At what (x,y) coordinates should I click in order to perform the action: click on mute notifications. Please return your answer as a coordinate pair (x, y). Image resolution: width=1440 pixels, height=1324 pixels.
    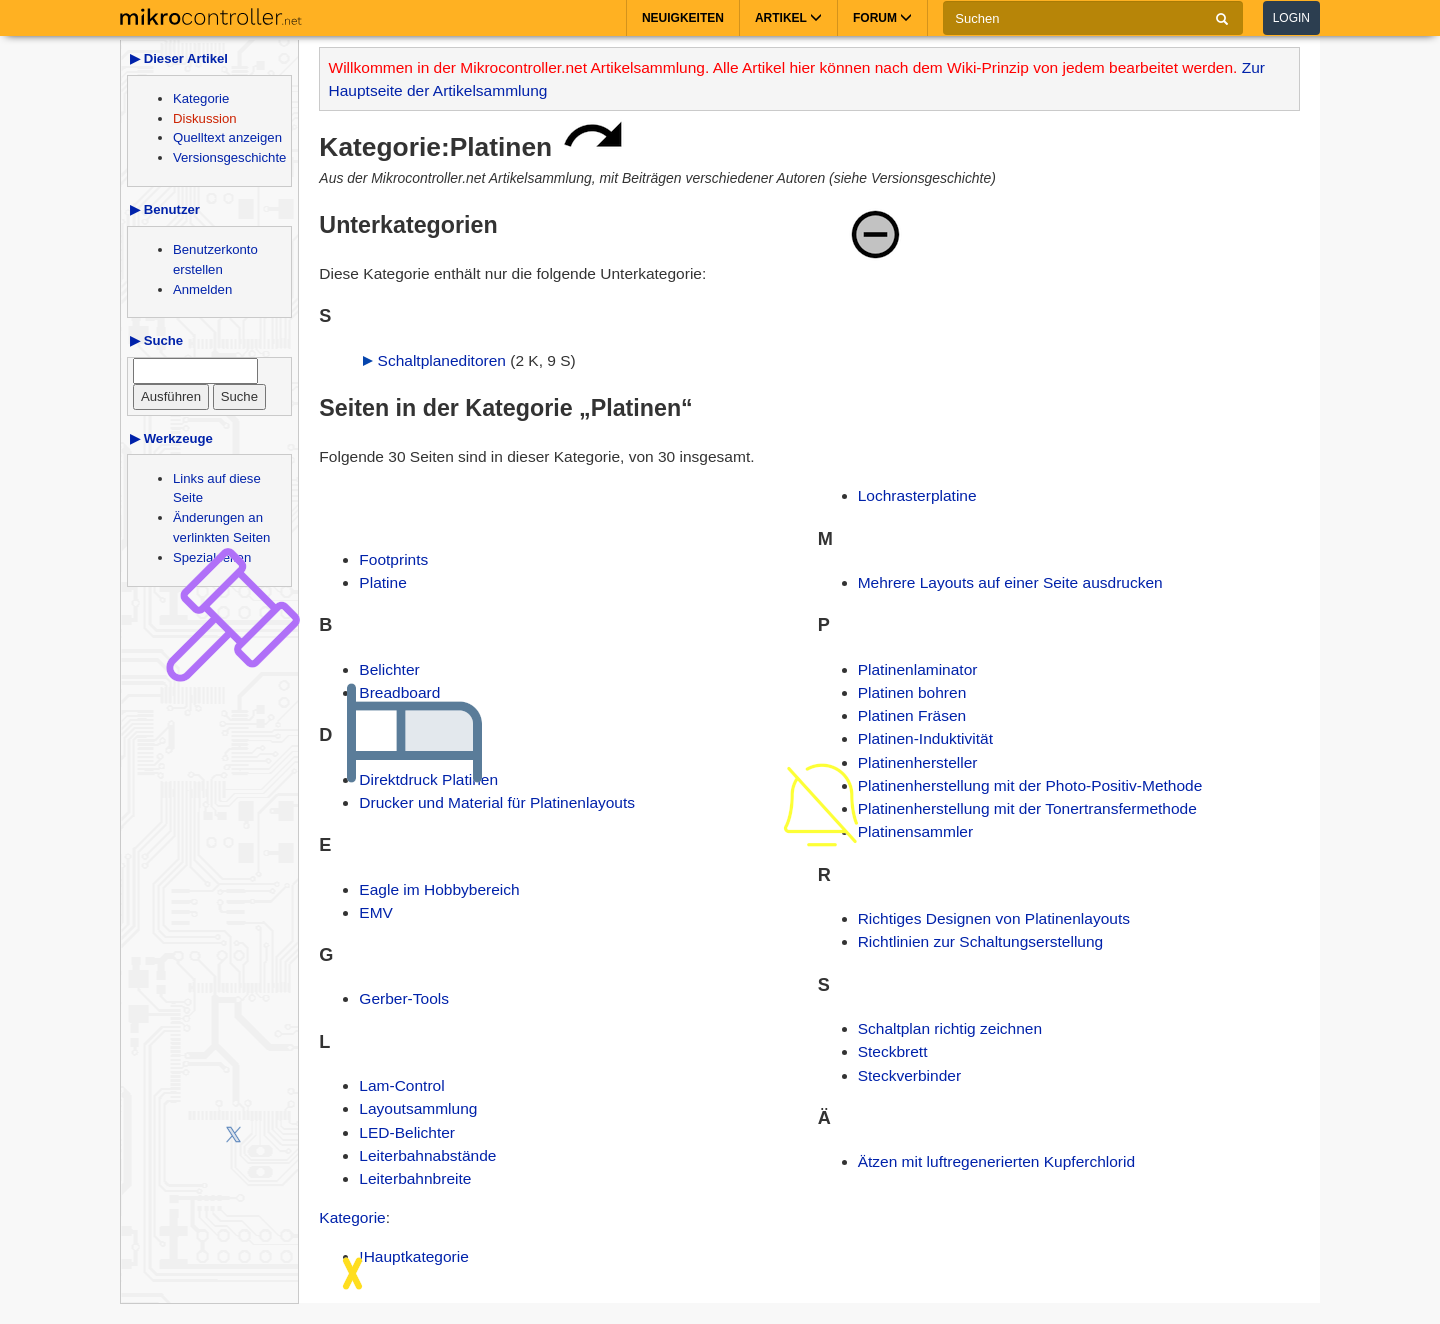
    Looking at the image, I should click on (822, 805).